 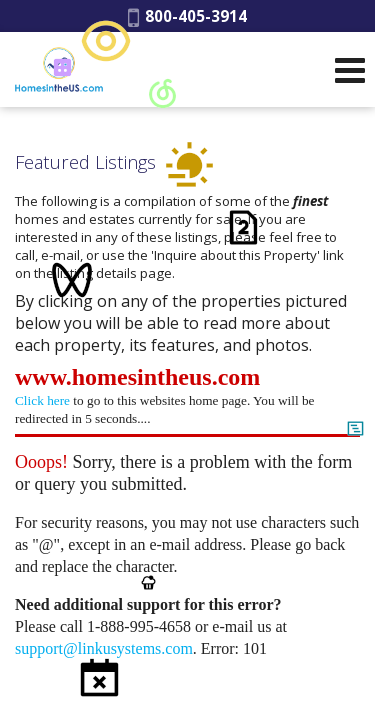 What do you see at coordinates (162, 93) in the screenshot?
I see `open netease cloud music app` at bounding box center [162, 93].